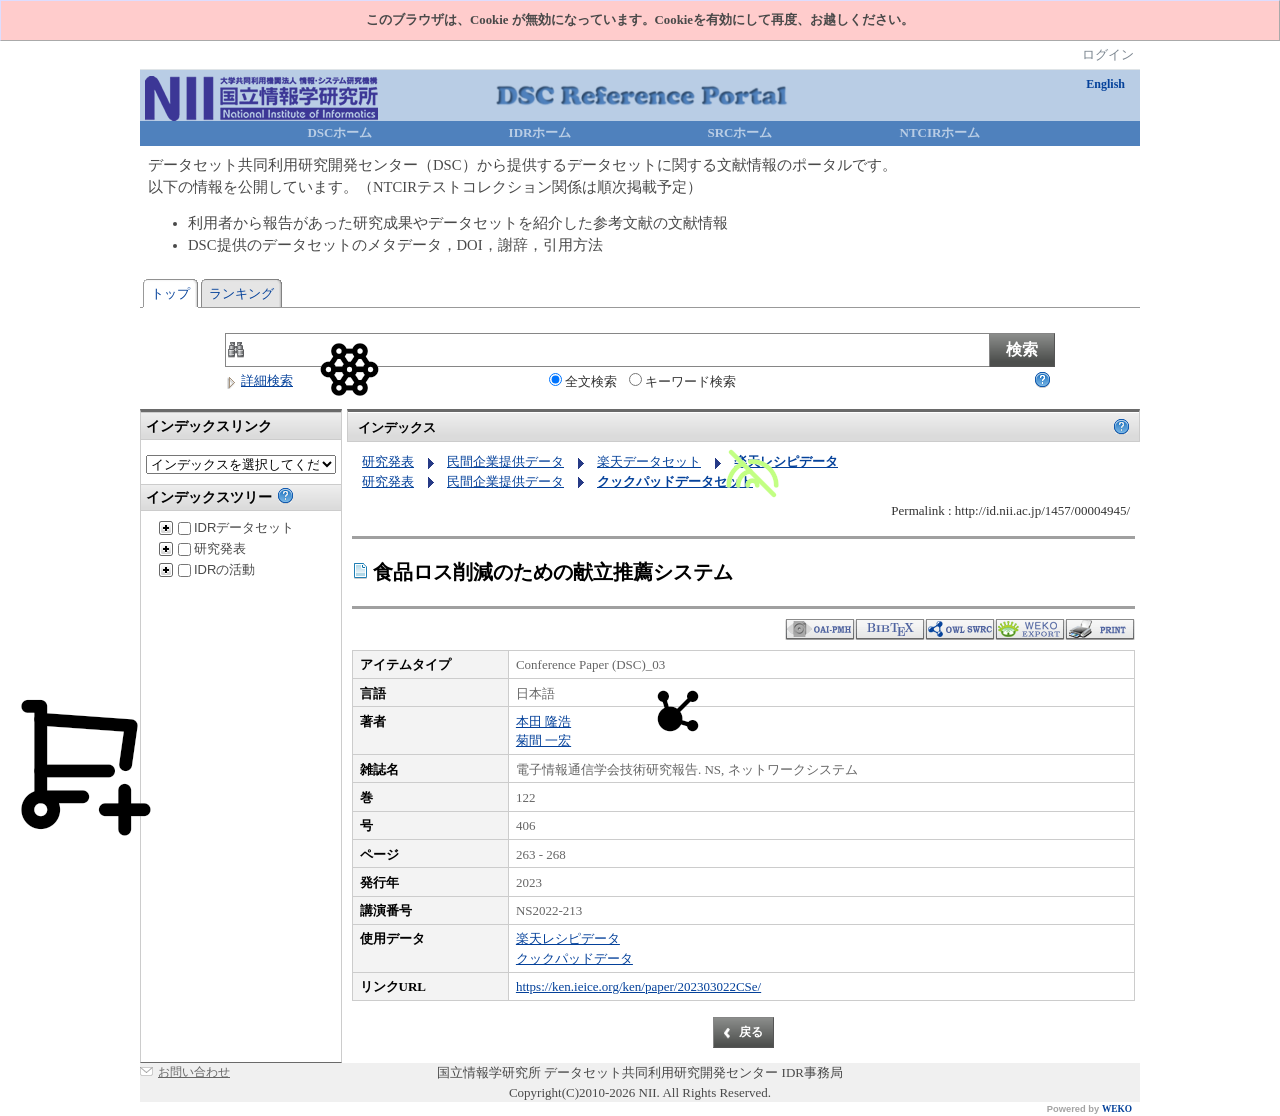 The width and height of the screenshot is (1280, 1116). I want to click on no internet connection, so click(752, 473).